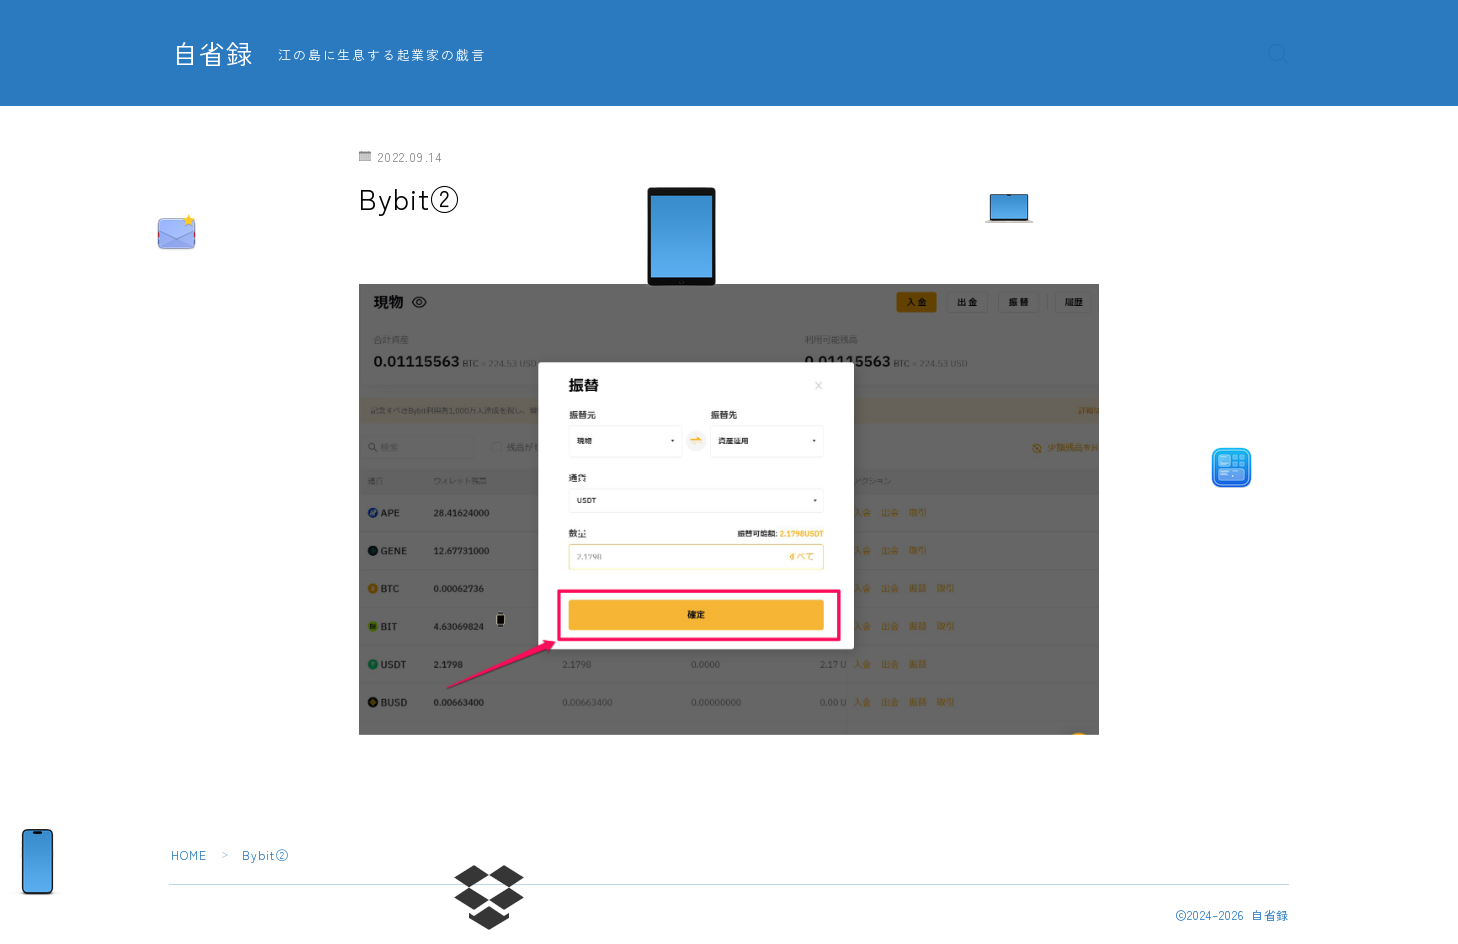 Image resolution: width=1458 pixels, height=944 pixels. What do you see at coordinates (500, 619) in the screenshot?
I see `apple watch device icon` at bounding box center [500, 619].